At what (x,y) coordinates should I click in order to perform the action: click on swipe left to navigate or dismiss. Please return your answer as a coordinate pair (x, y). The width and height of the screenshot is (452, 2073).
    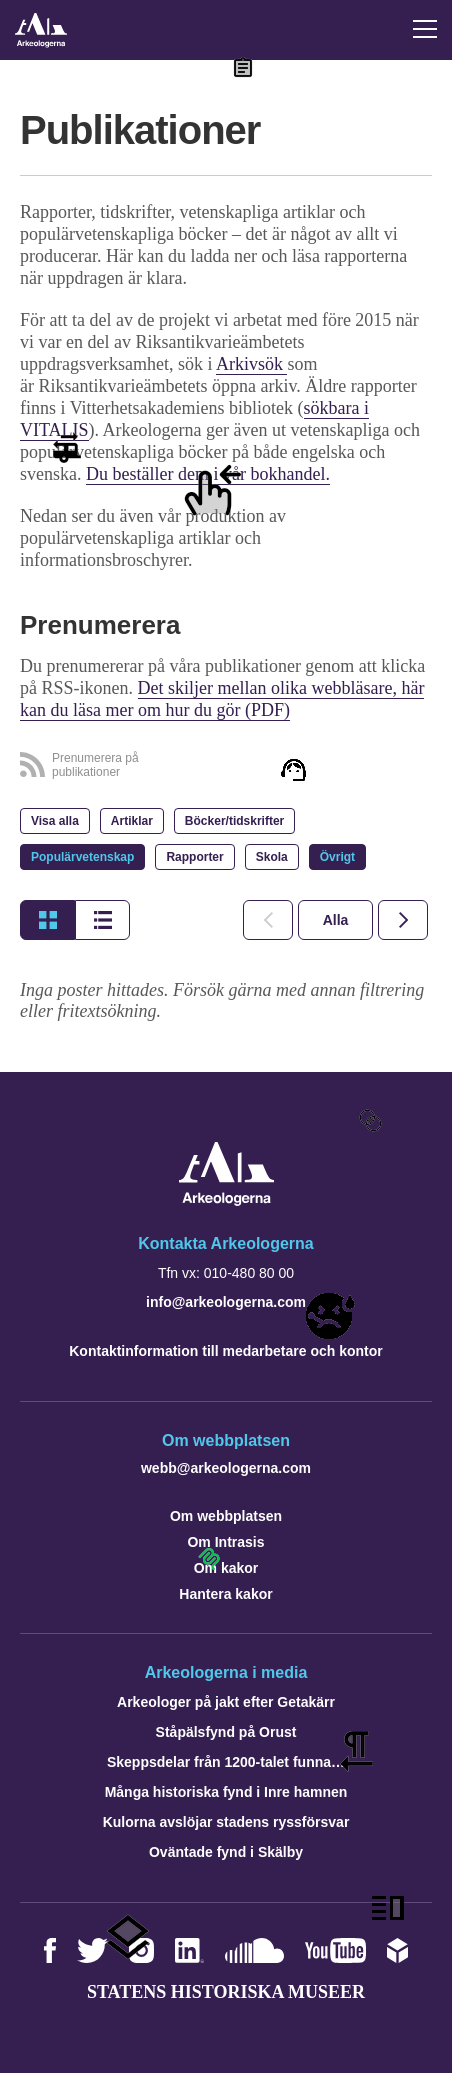
    Looking at the image, I should click on (210, 492).